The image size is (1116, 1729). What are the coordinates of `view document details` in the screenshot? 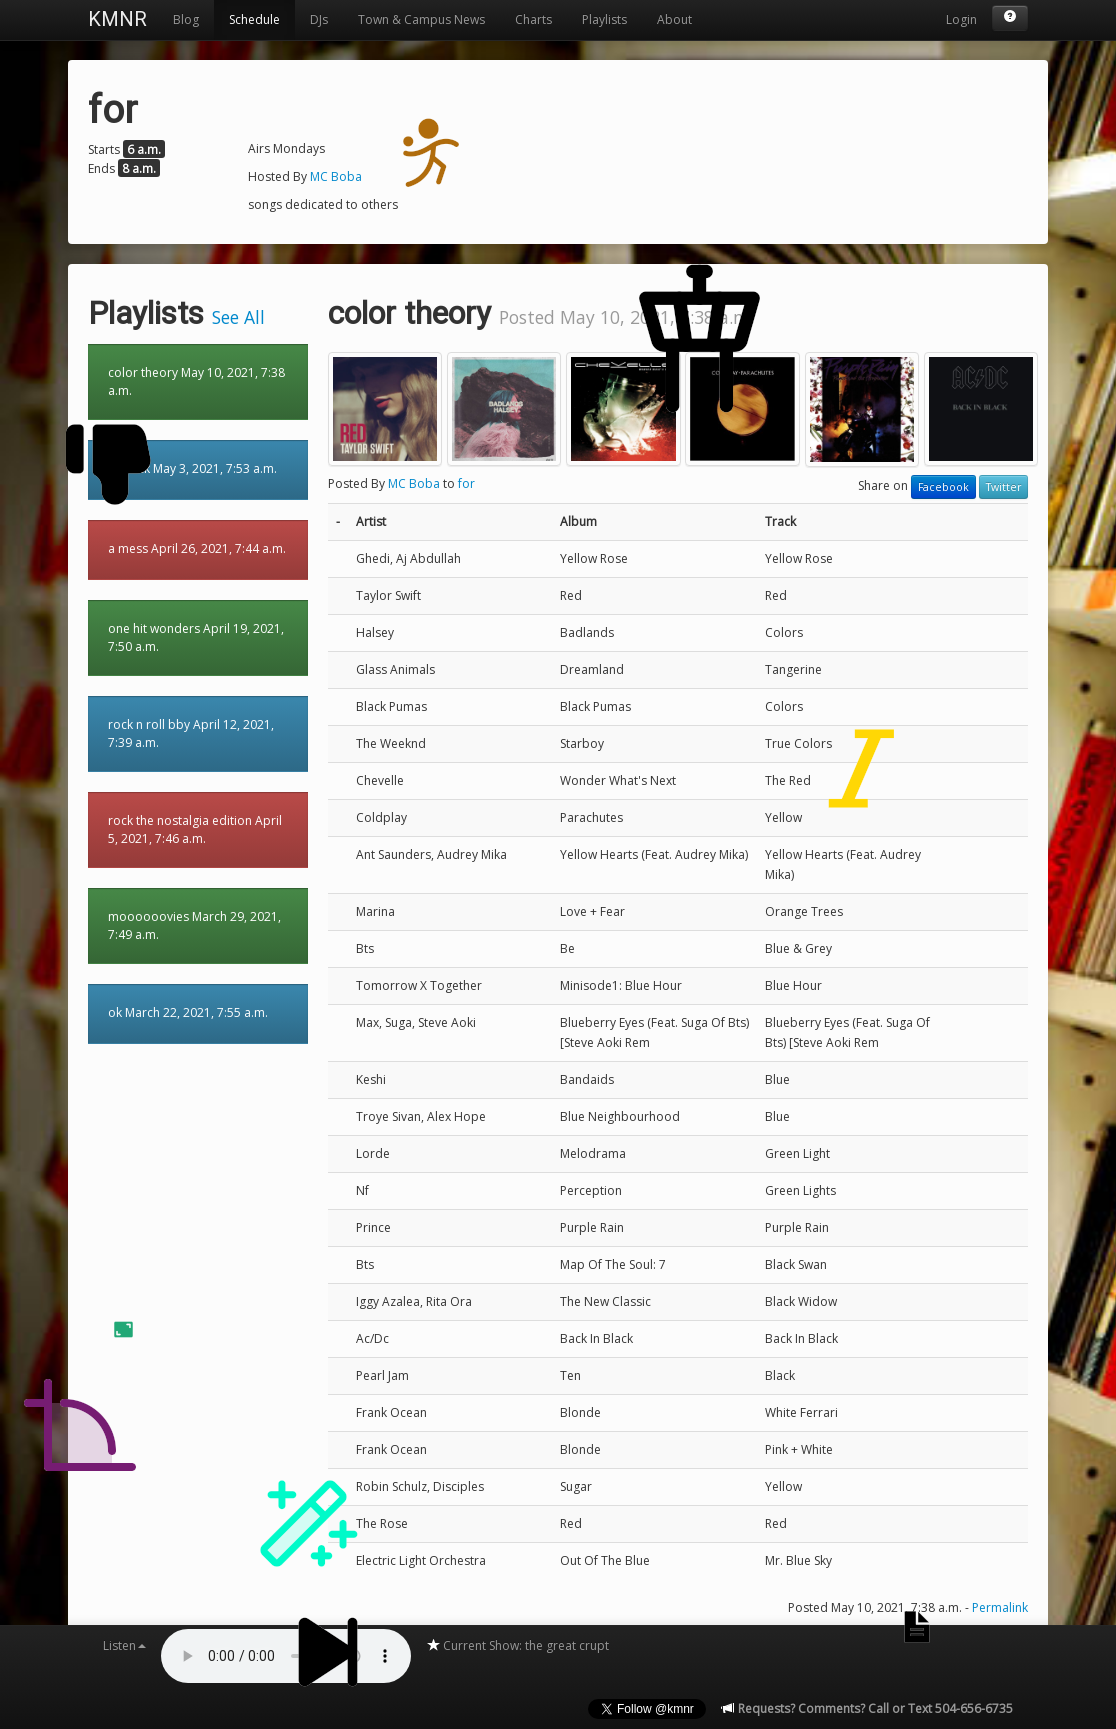 It's located at (917, 1627).